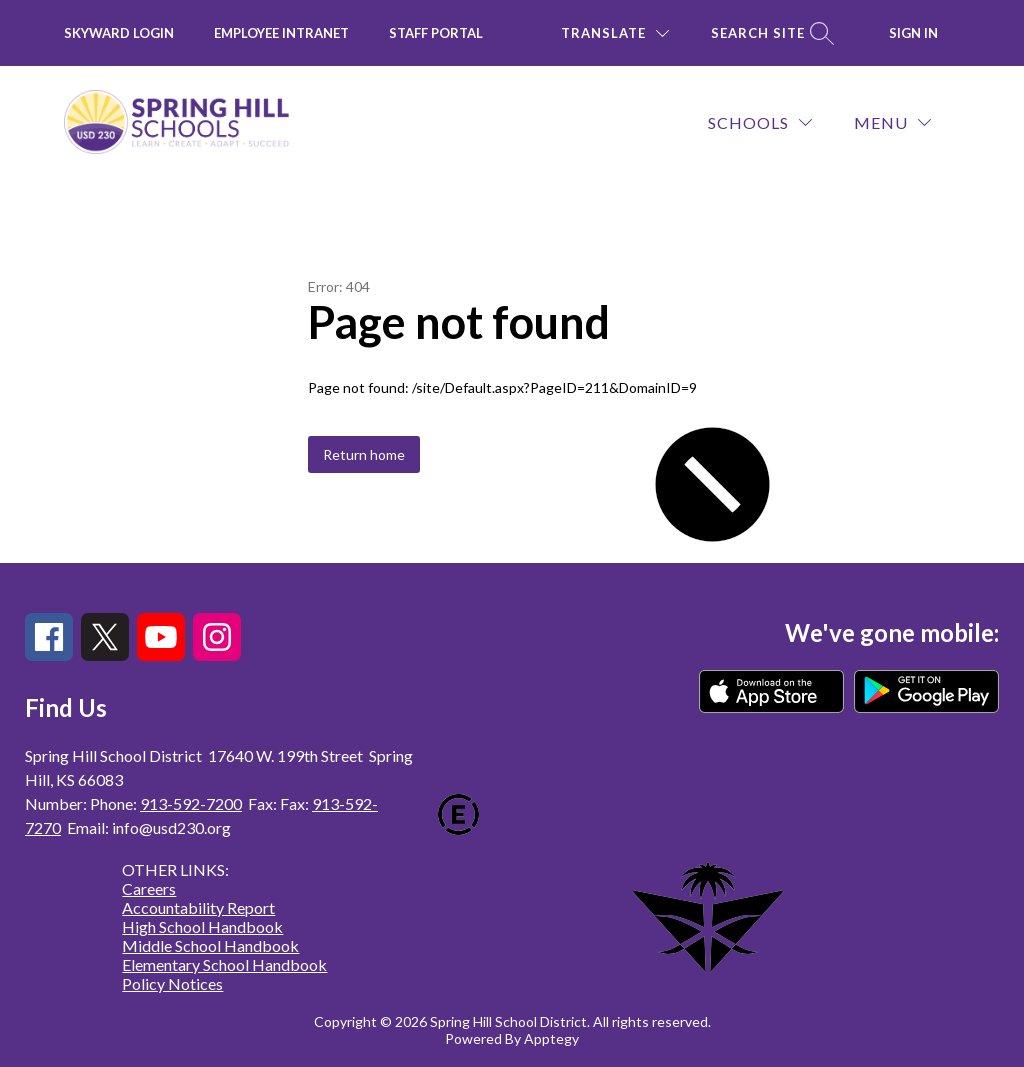 The image size is (1024, 1067). Describe the element at coordinates (708, 917) in the screenshot. I see `navigate to Saudia Airlines website or app` at that location.